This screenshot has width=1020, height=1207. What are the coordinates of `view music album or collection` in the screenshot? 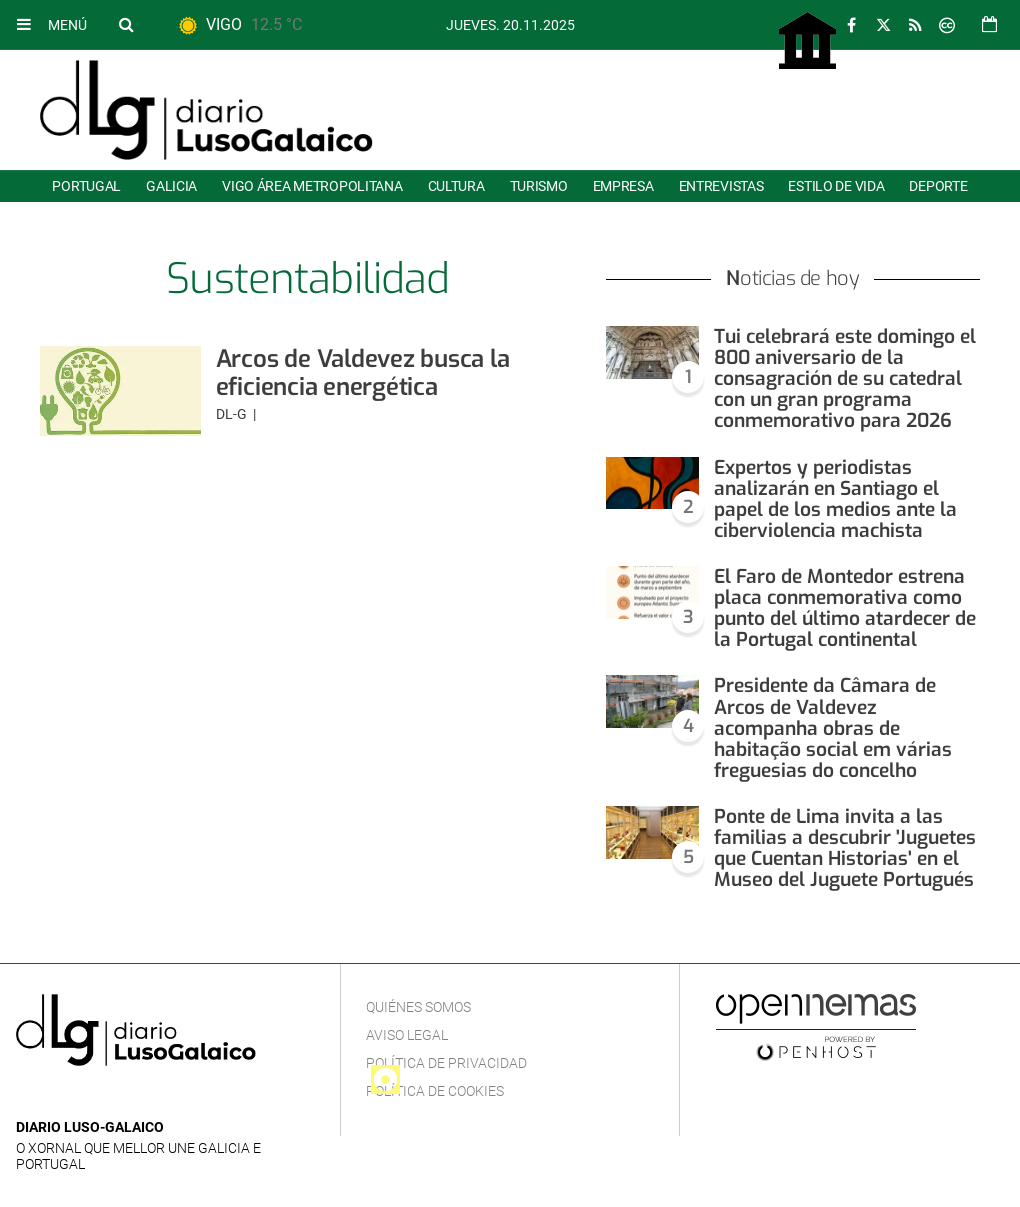 It's located at (385, 1079).